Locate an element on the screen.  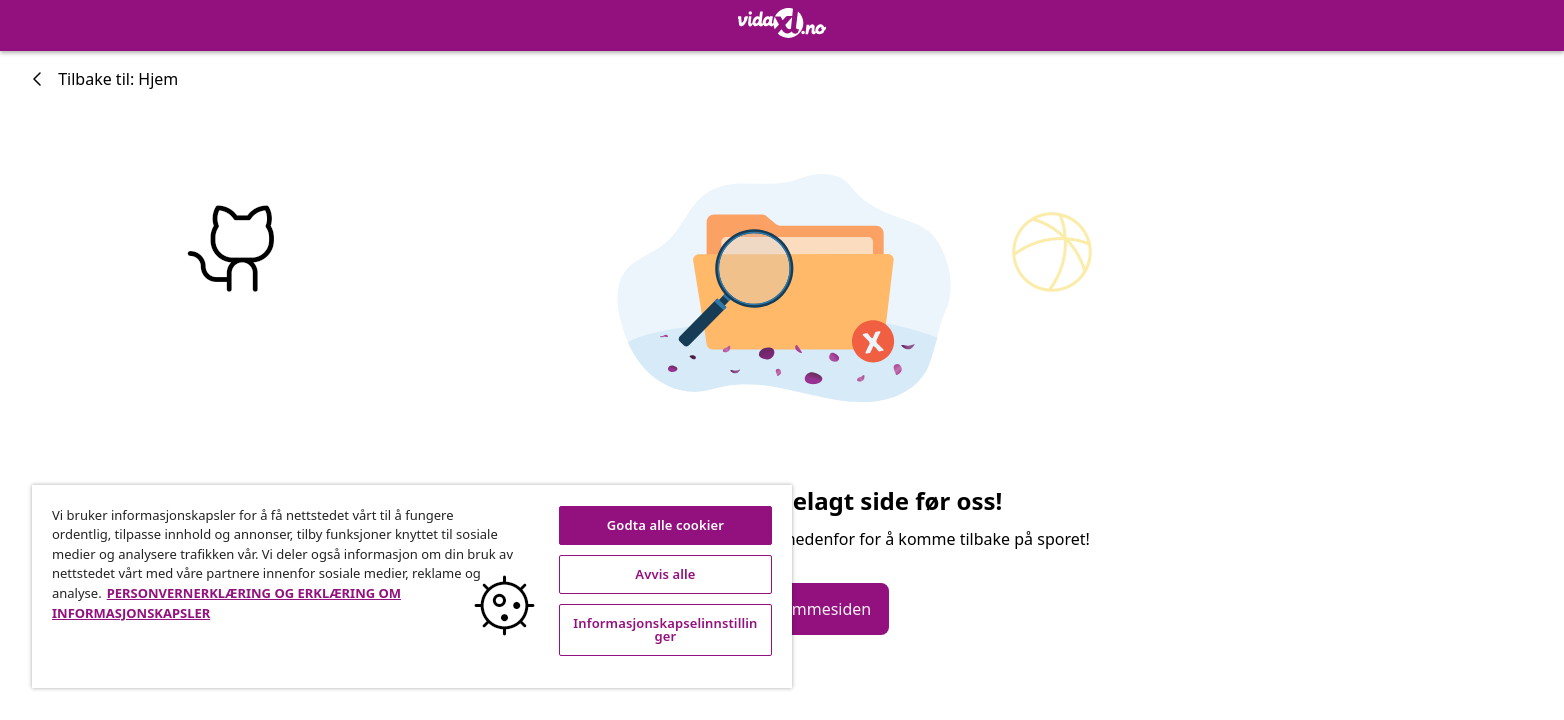
indicates virus or malware detected is located at coordinates (504, 605).